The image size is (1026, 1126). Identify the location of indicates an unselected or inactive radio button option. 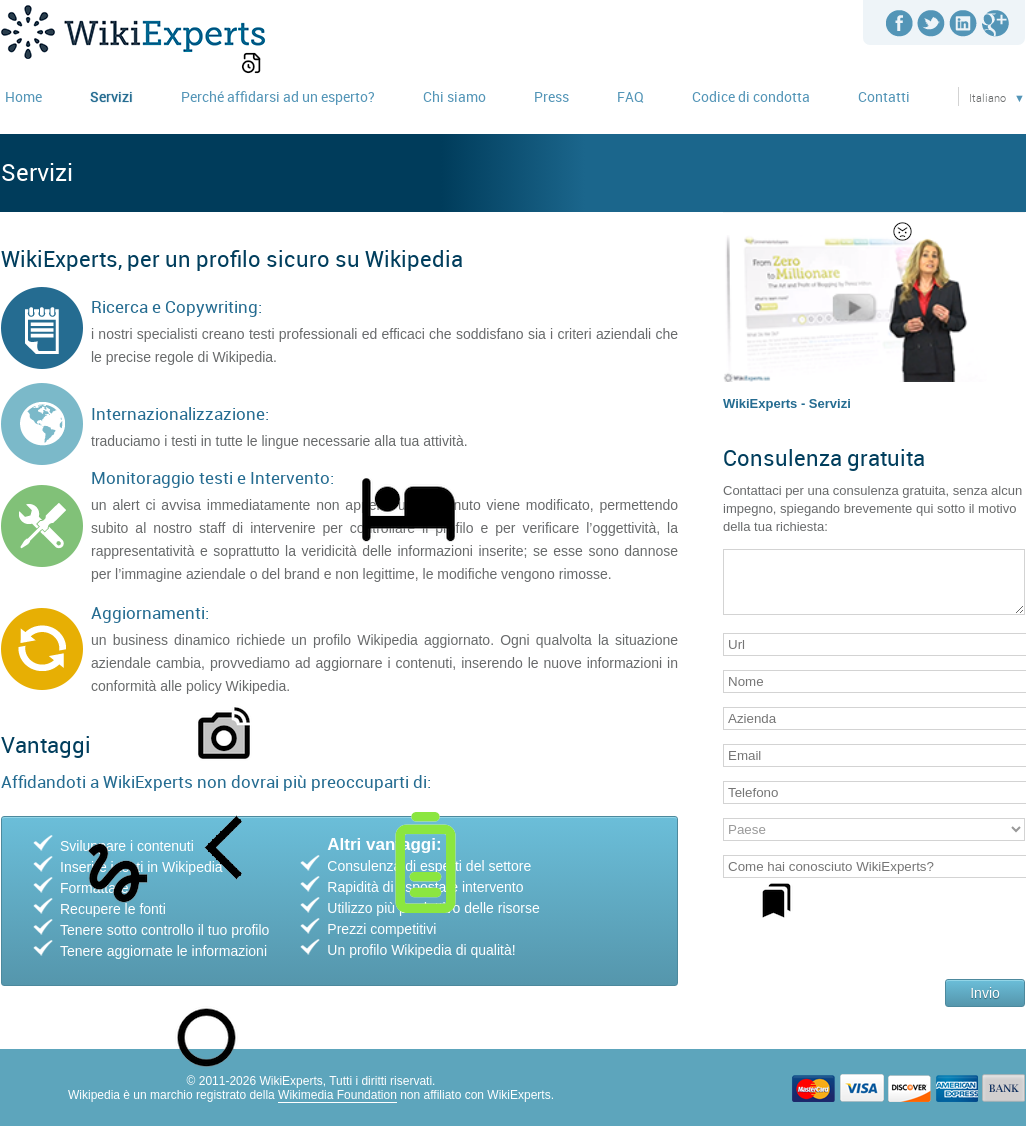
(206, 1037).